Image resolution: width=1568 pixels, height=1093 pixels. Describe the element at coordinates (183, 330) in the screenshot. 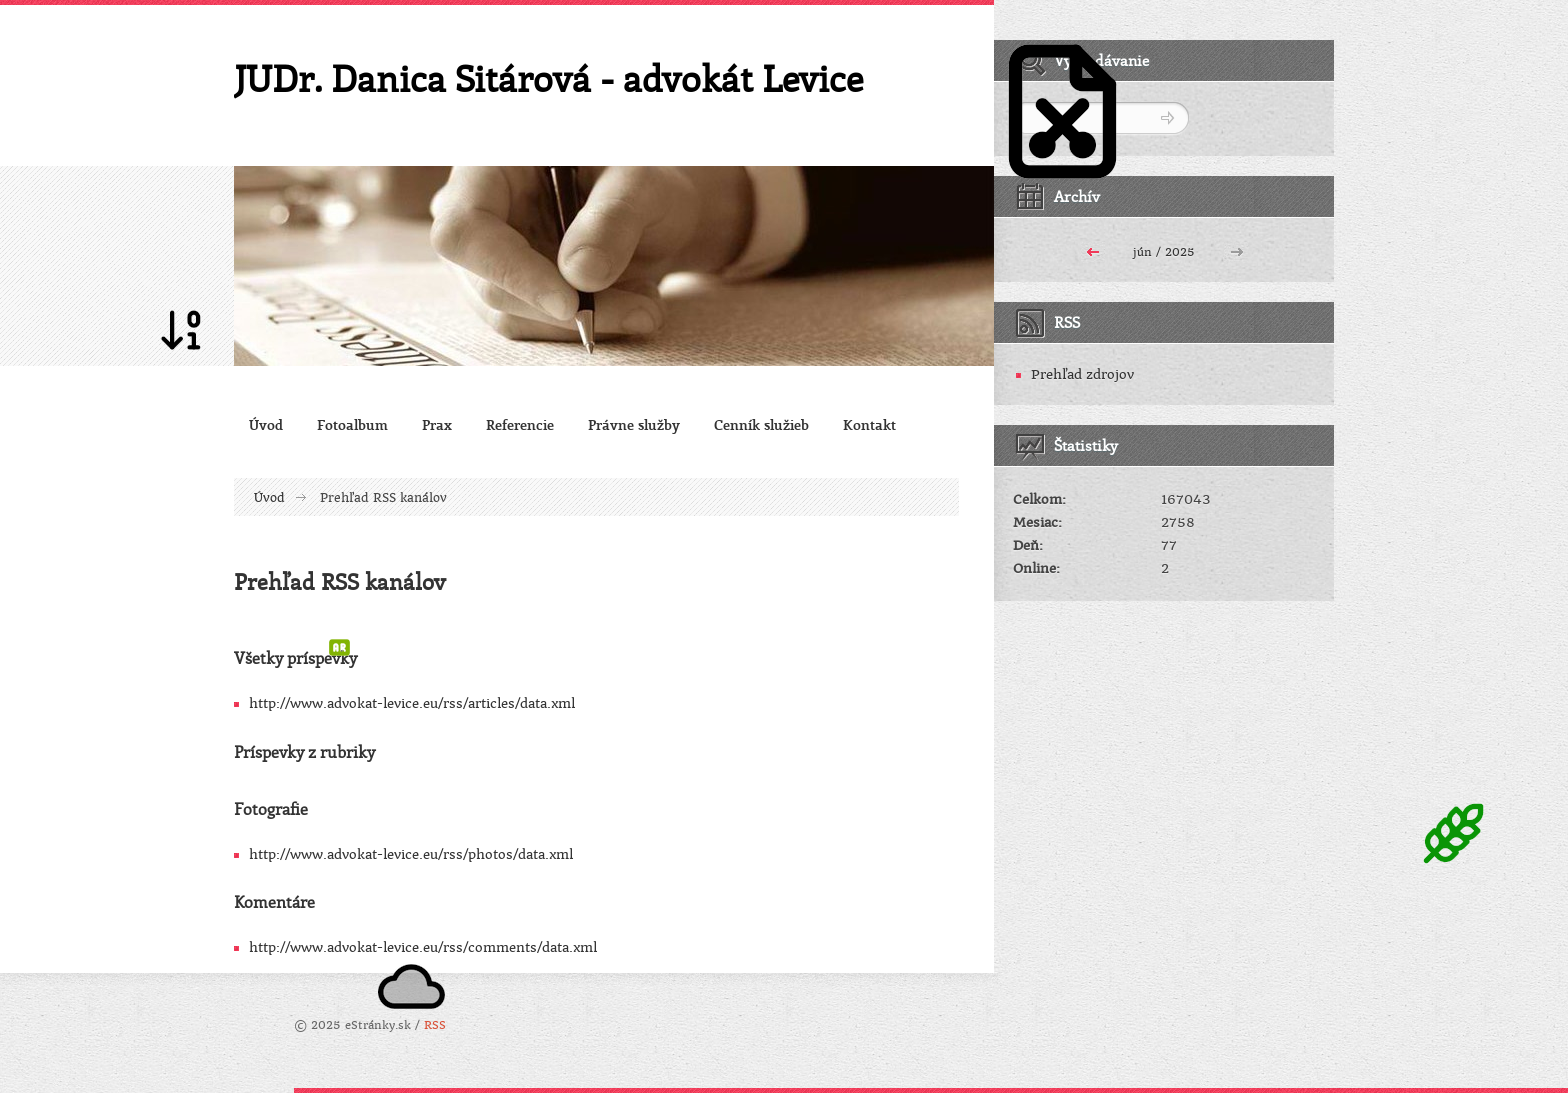

I see `sort numerically in ascending order` at that location.